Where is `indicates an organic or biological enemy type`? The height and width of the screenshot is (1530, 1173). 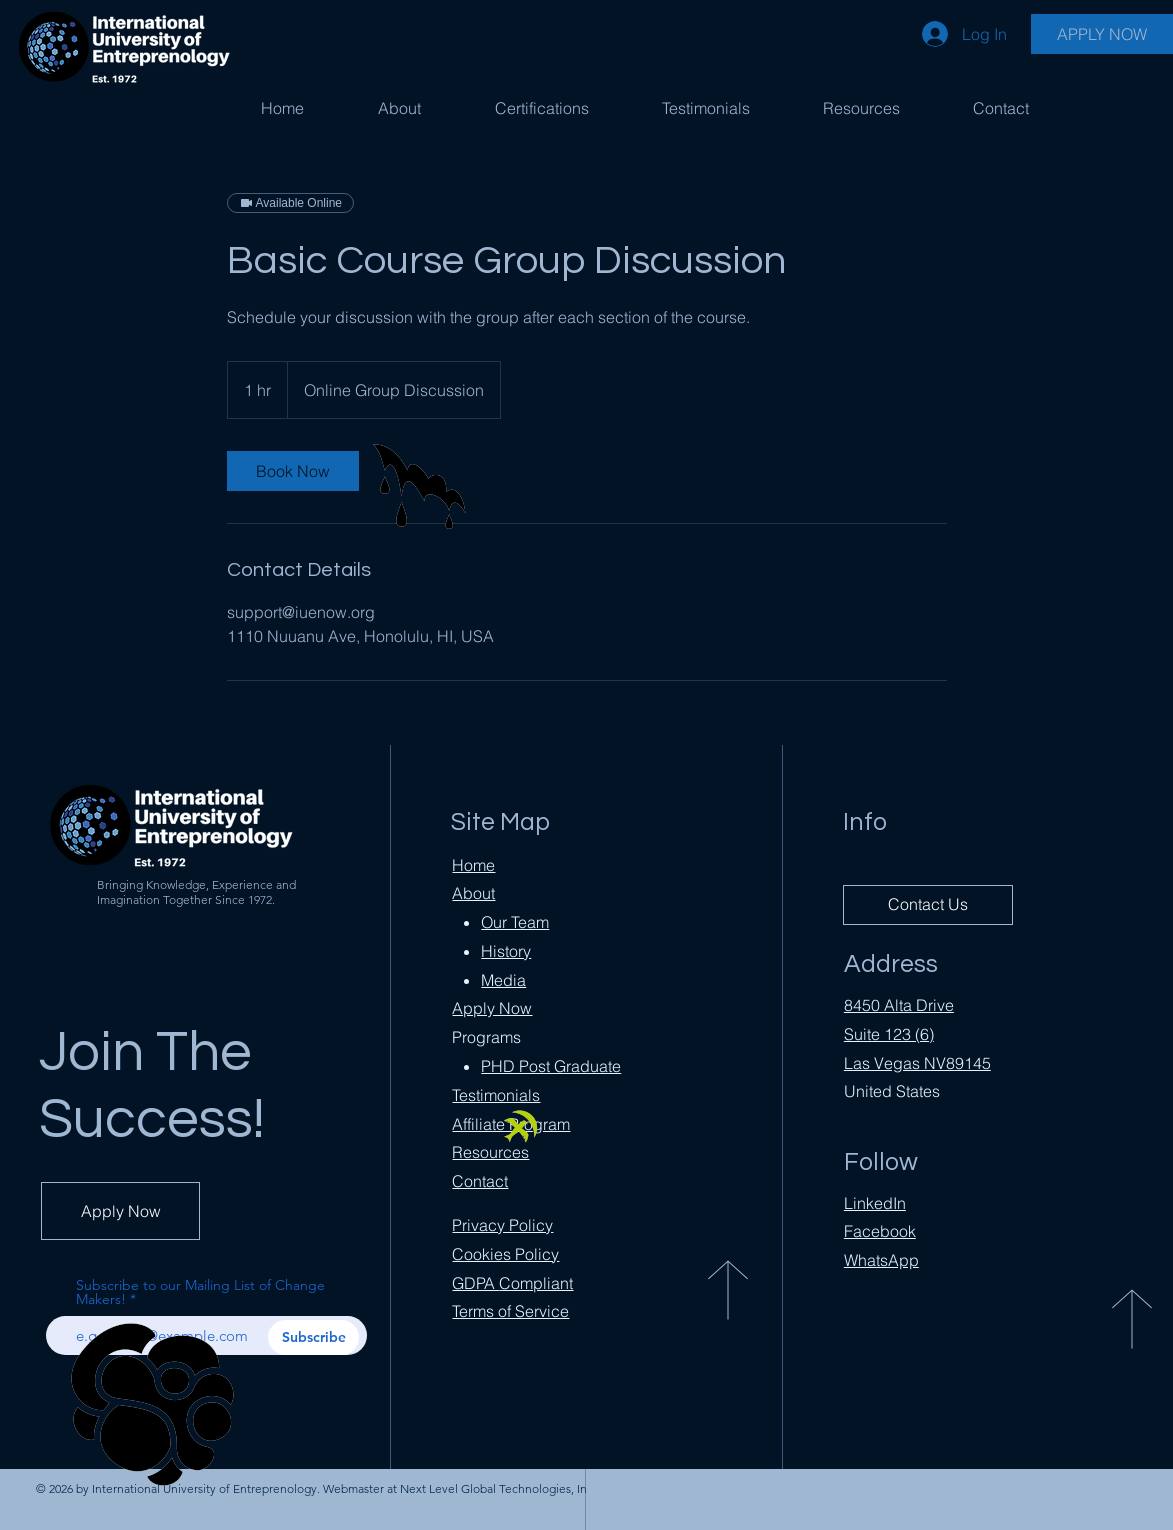
indicates an organic or biological enemy type is located at coordinates (152, 1404).